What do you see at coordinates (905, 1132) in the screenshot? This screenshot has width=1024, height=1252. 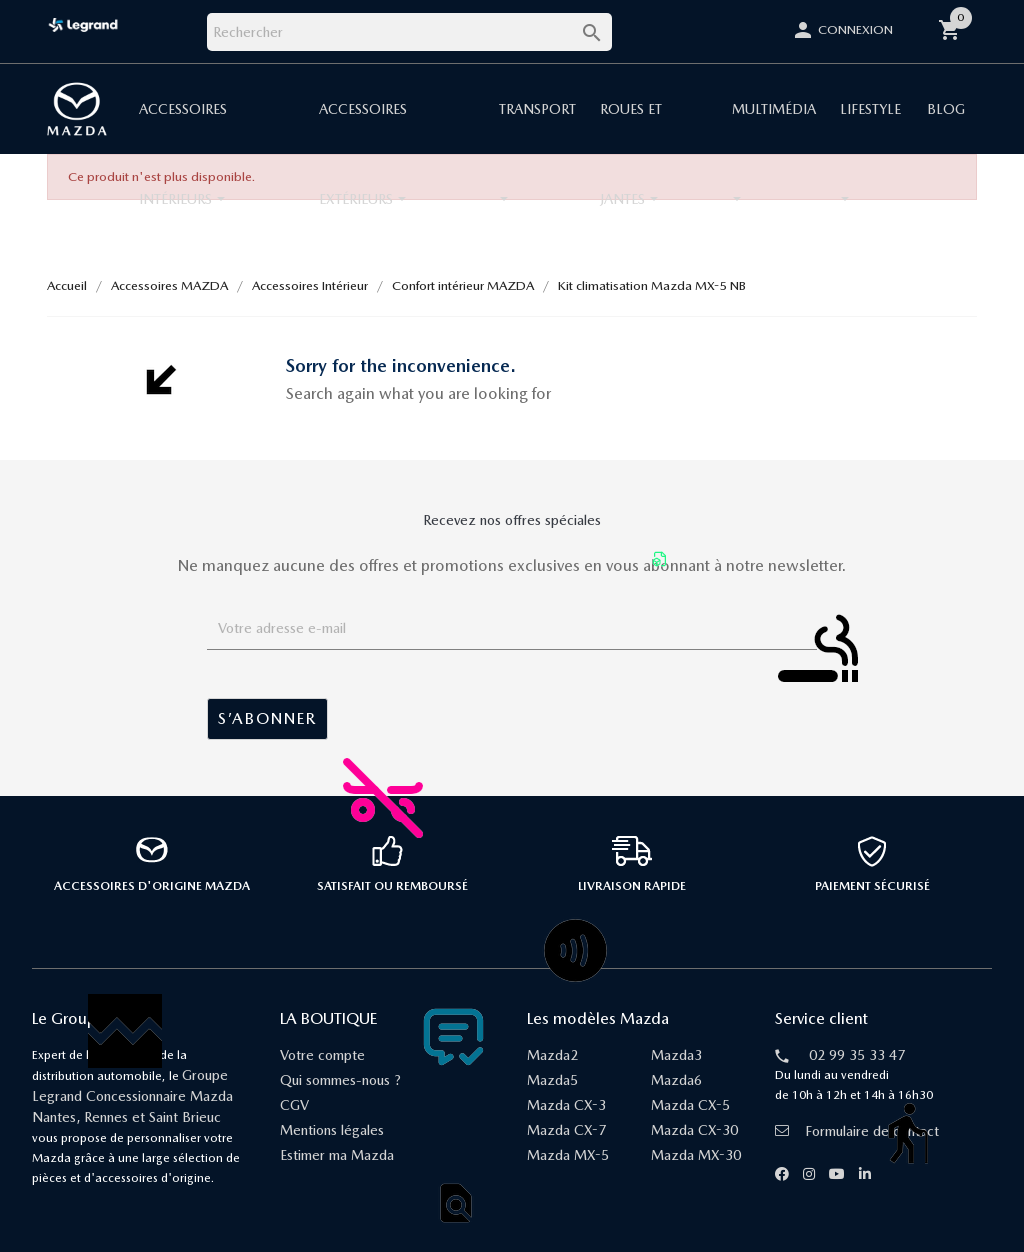 I see `access elderly or senior accessibility settings` at bounding box center [905, 1132].